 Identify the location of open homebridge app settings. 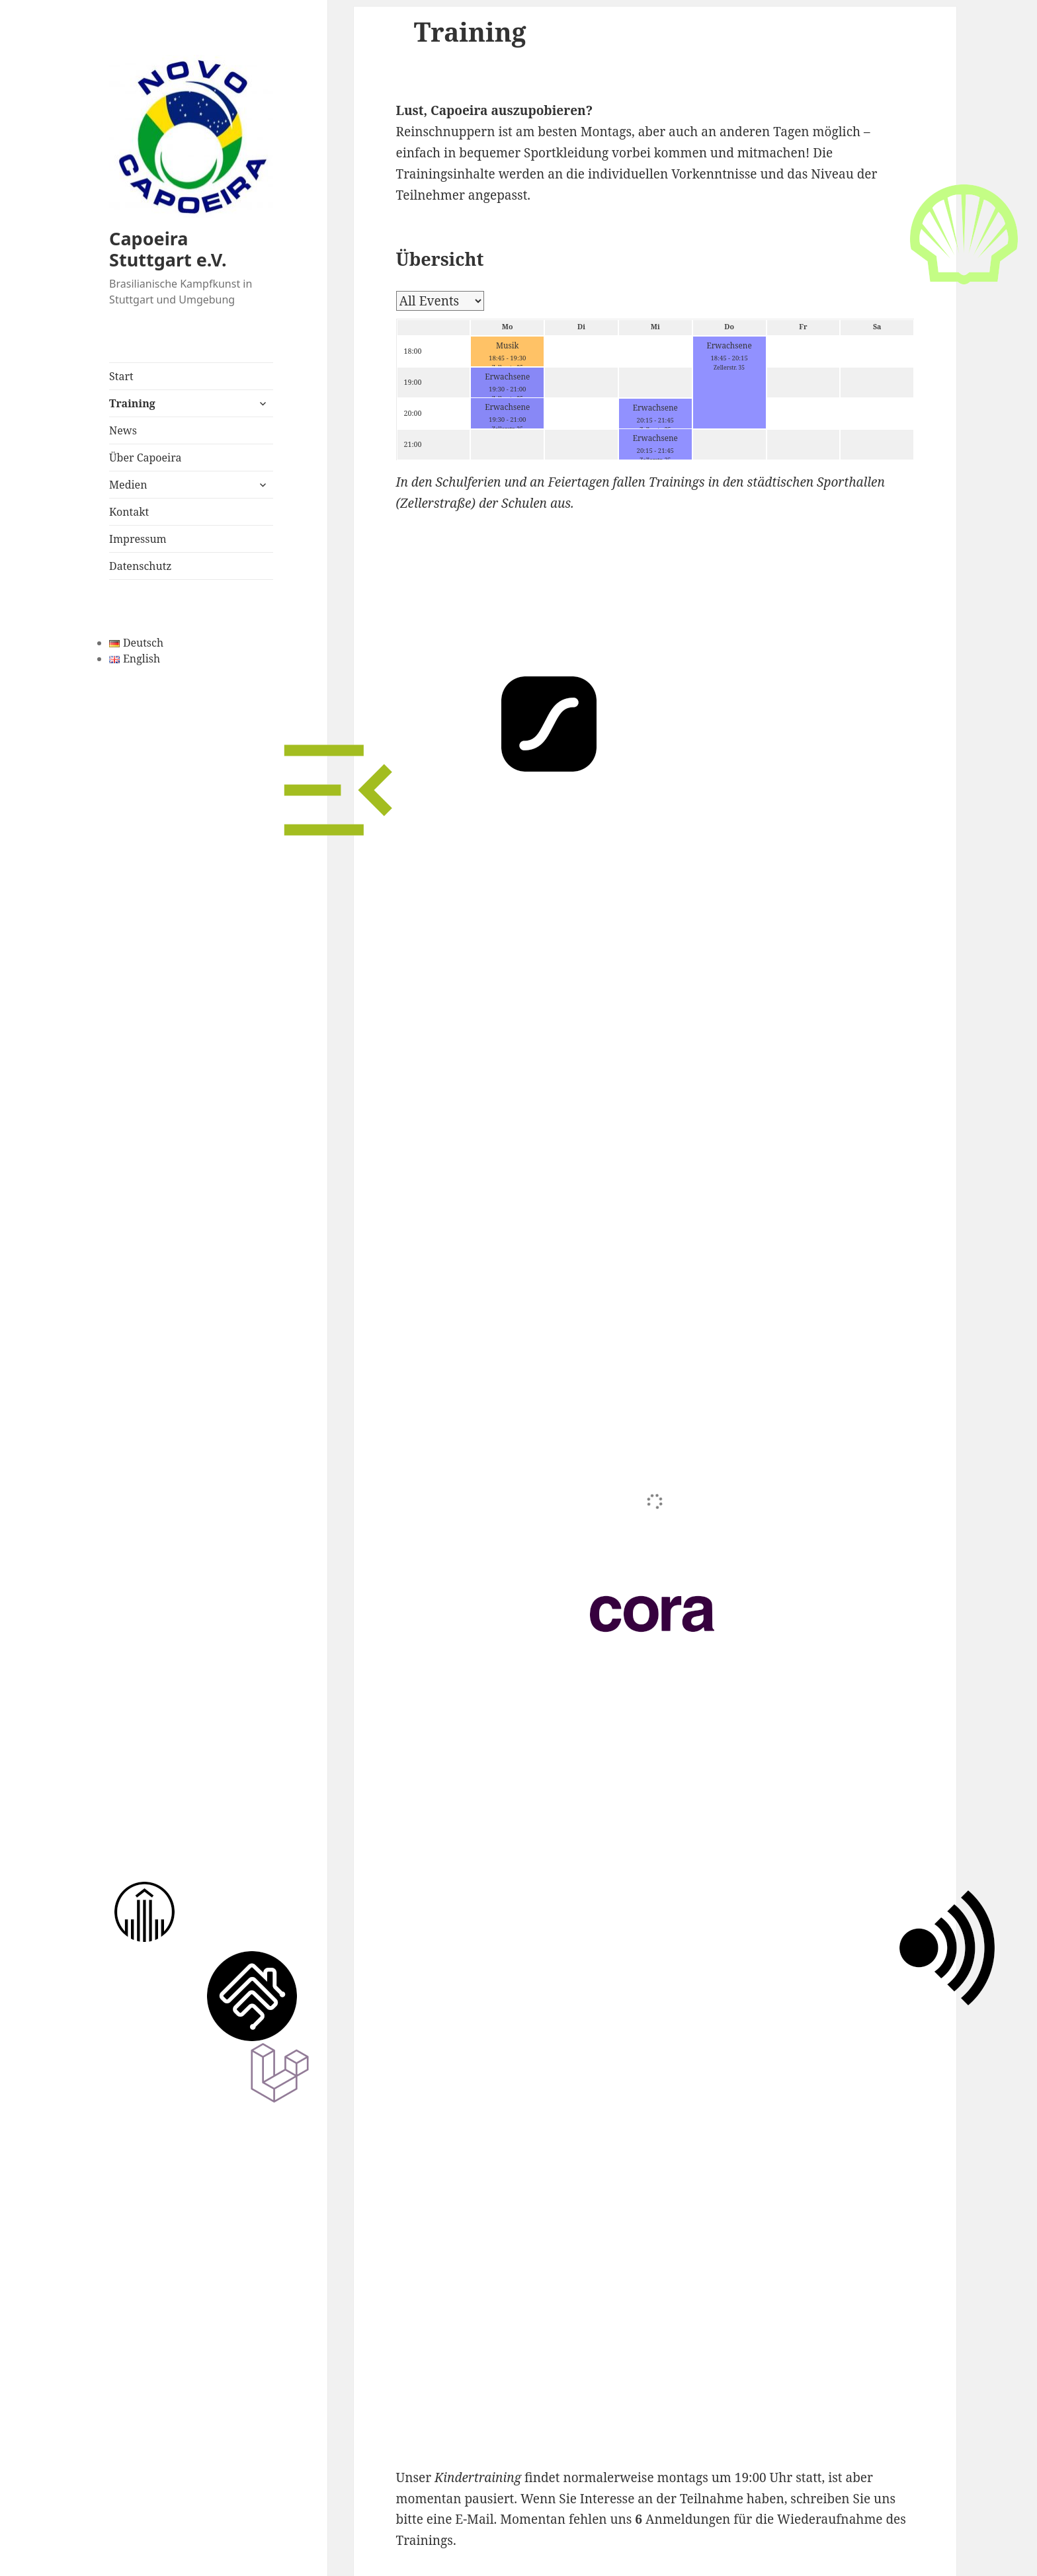
(252, 1996).